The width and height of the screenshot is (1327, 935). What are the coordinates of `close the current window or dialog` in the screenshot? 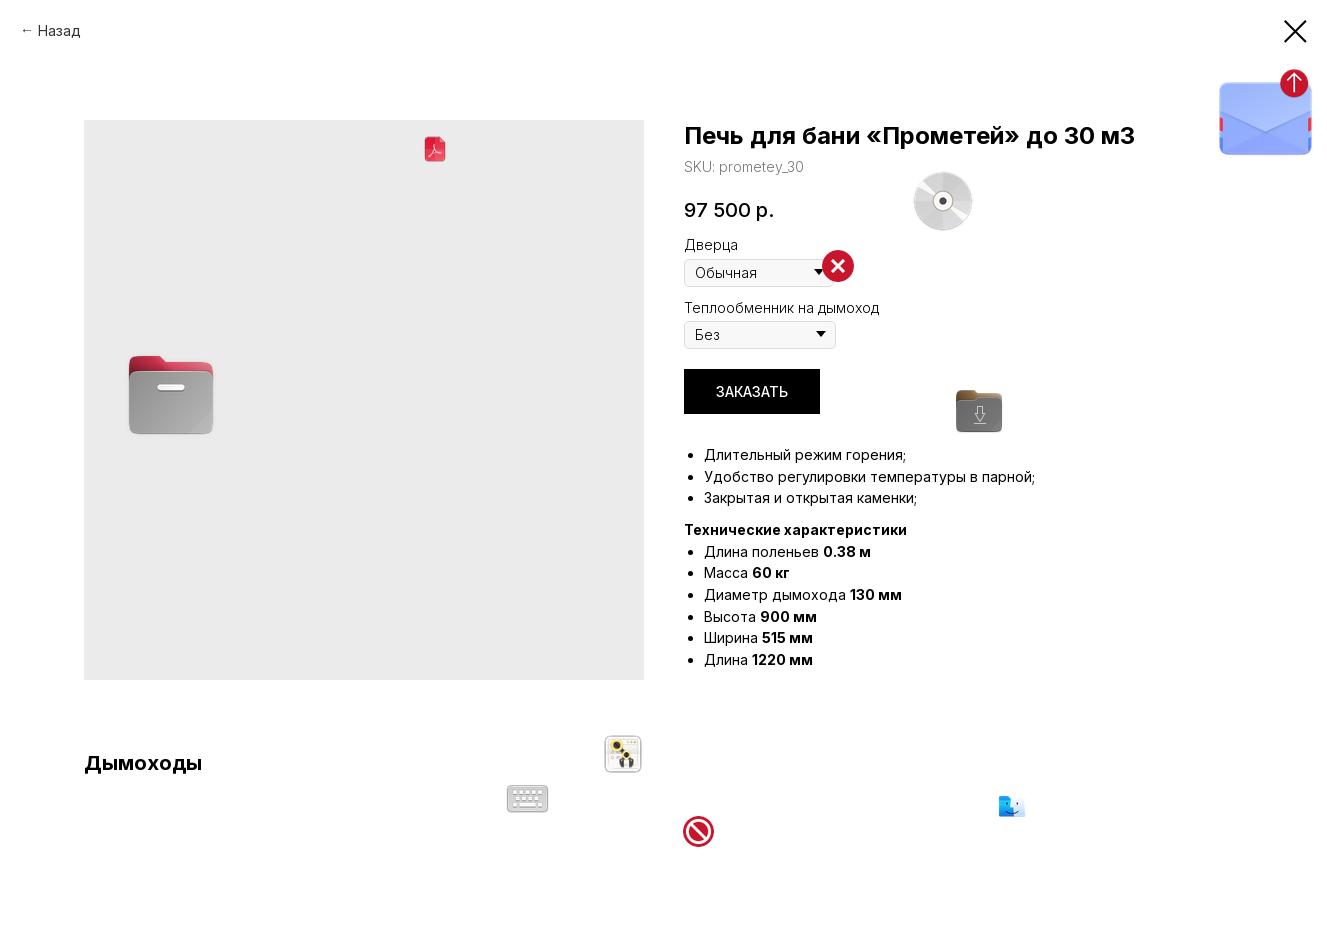 It's located at (838, 266).